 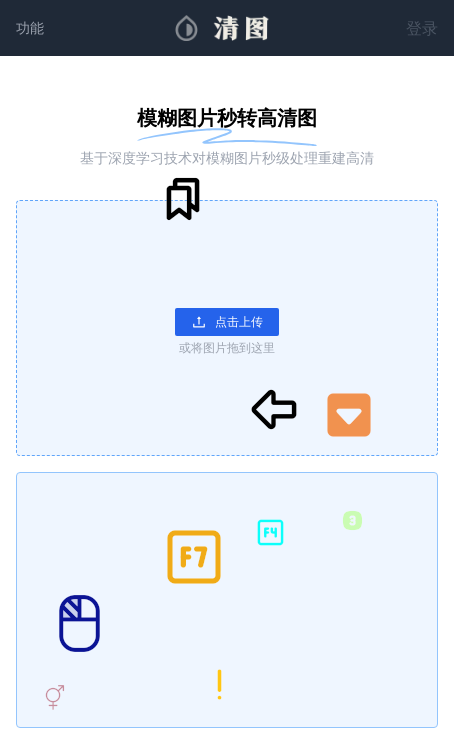 What do you see at coordinates (79, 623) in the screenshot?
I see `left mouse button click action` at bounding box center [79, 623].